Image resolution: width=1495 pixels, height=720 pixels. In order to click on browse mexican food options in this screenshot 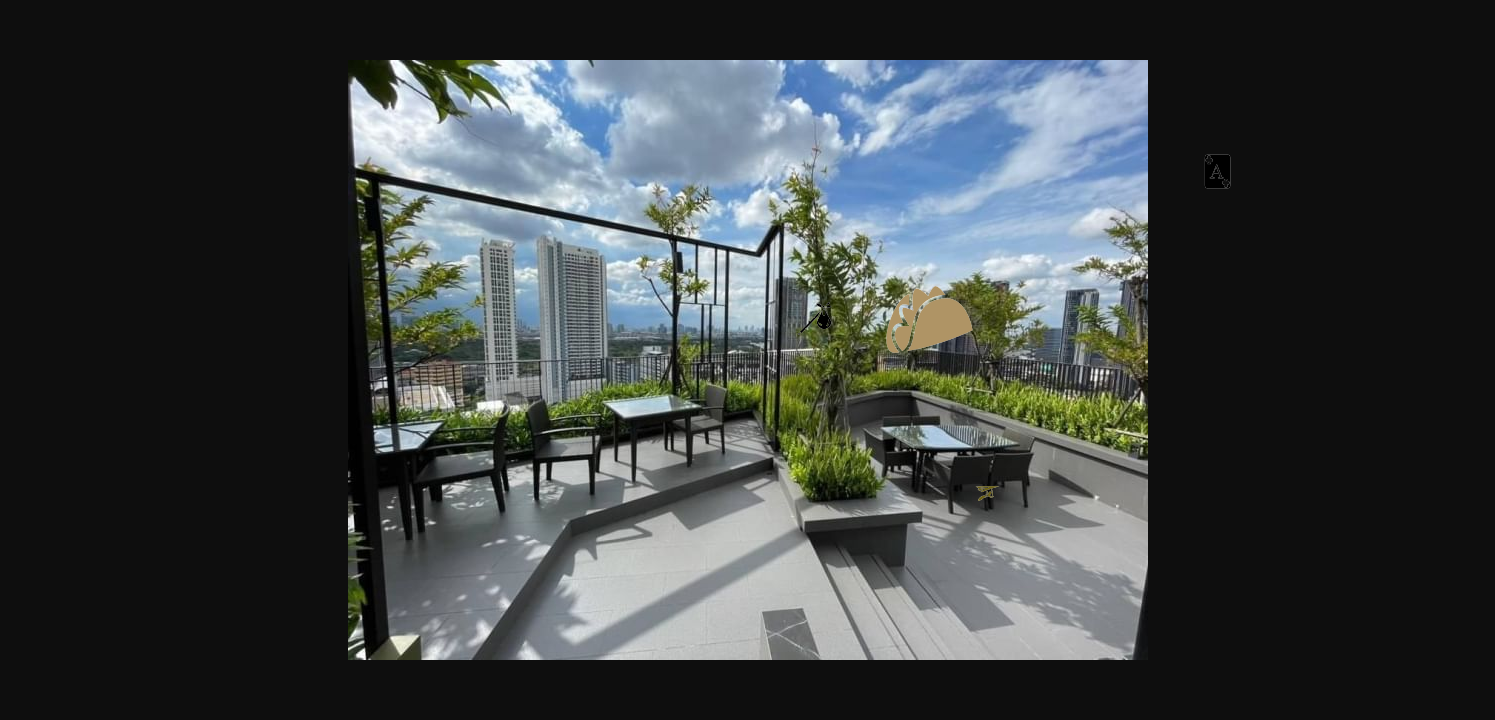, I will do `click(929, 319)`.